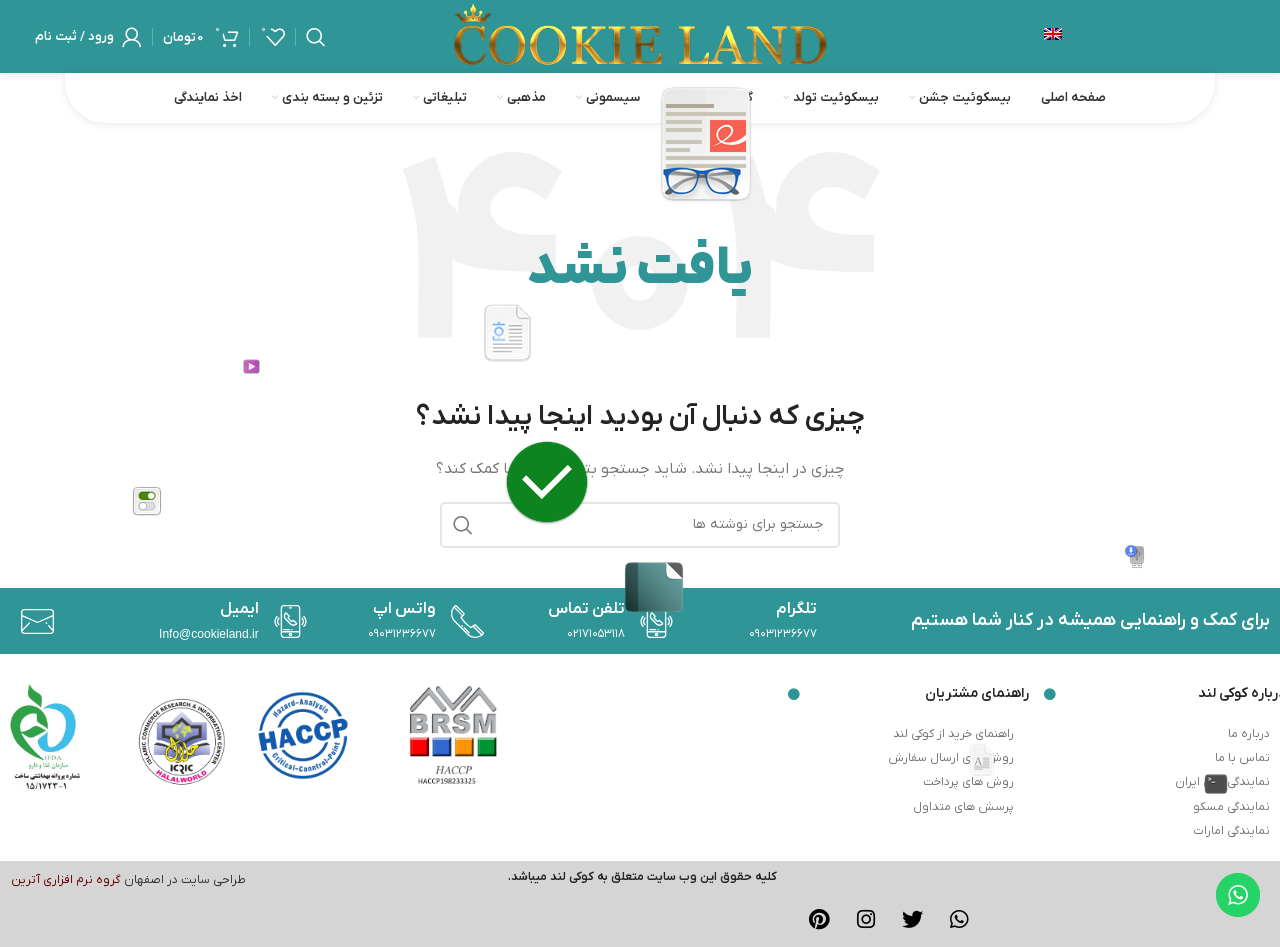 The height and width of the screenshot is (947, 1280). Describe the element at coordinates (1216, 784) in the screenshot. I see `open the terminal application` at that location.